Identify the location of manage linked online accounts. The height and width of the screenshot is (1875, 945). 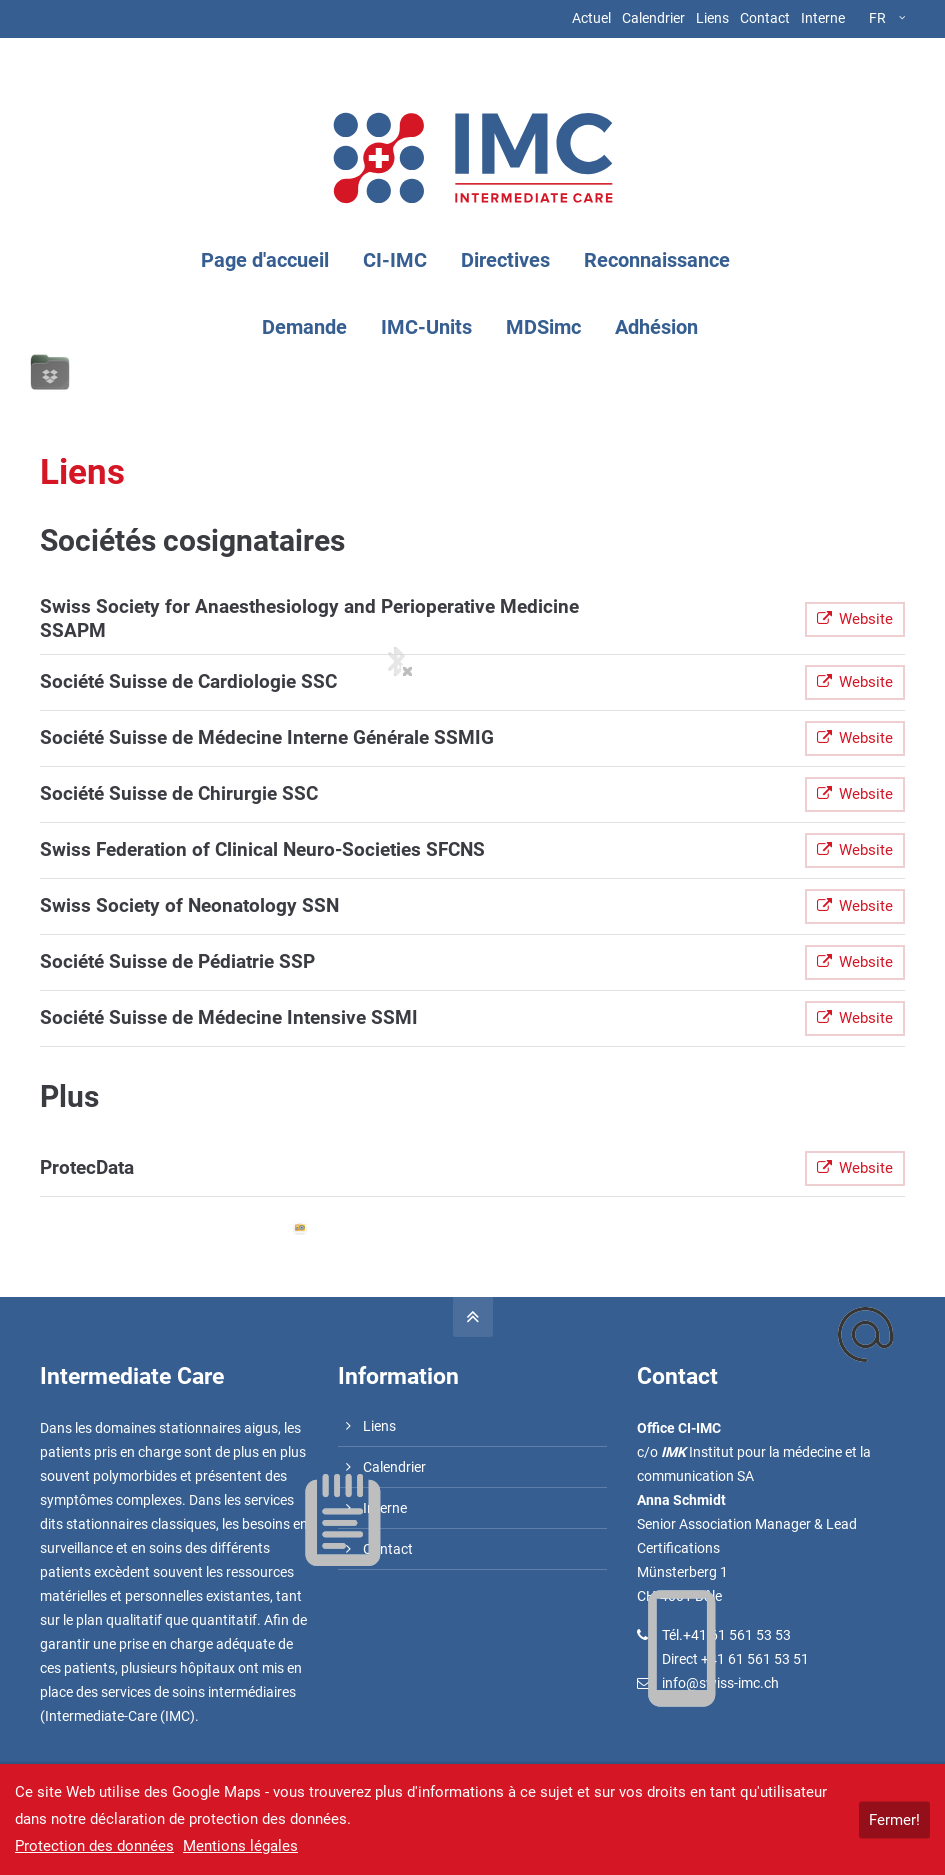
(865, 1334).